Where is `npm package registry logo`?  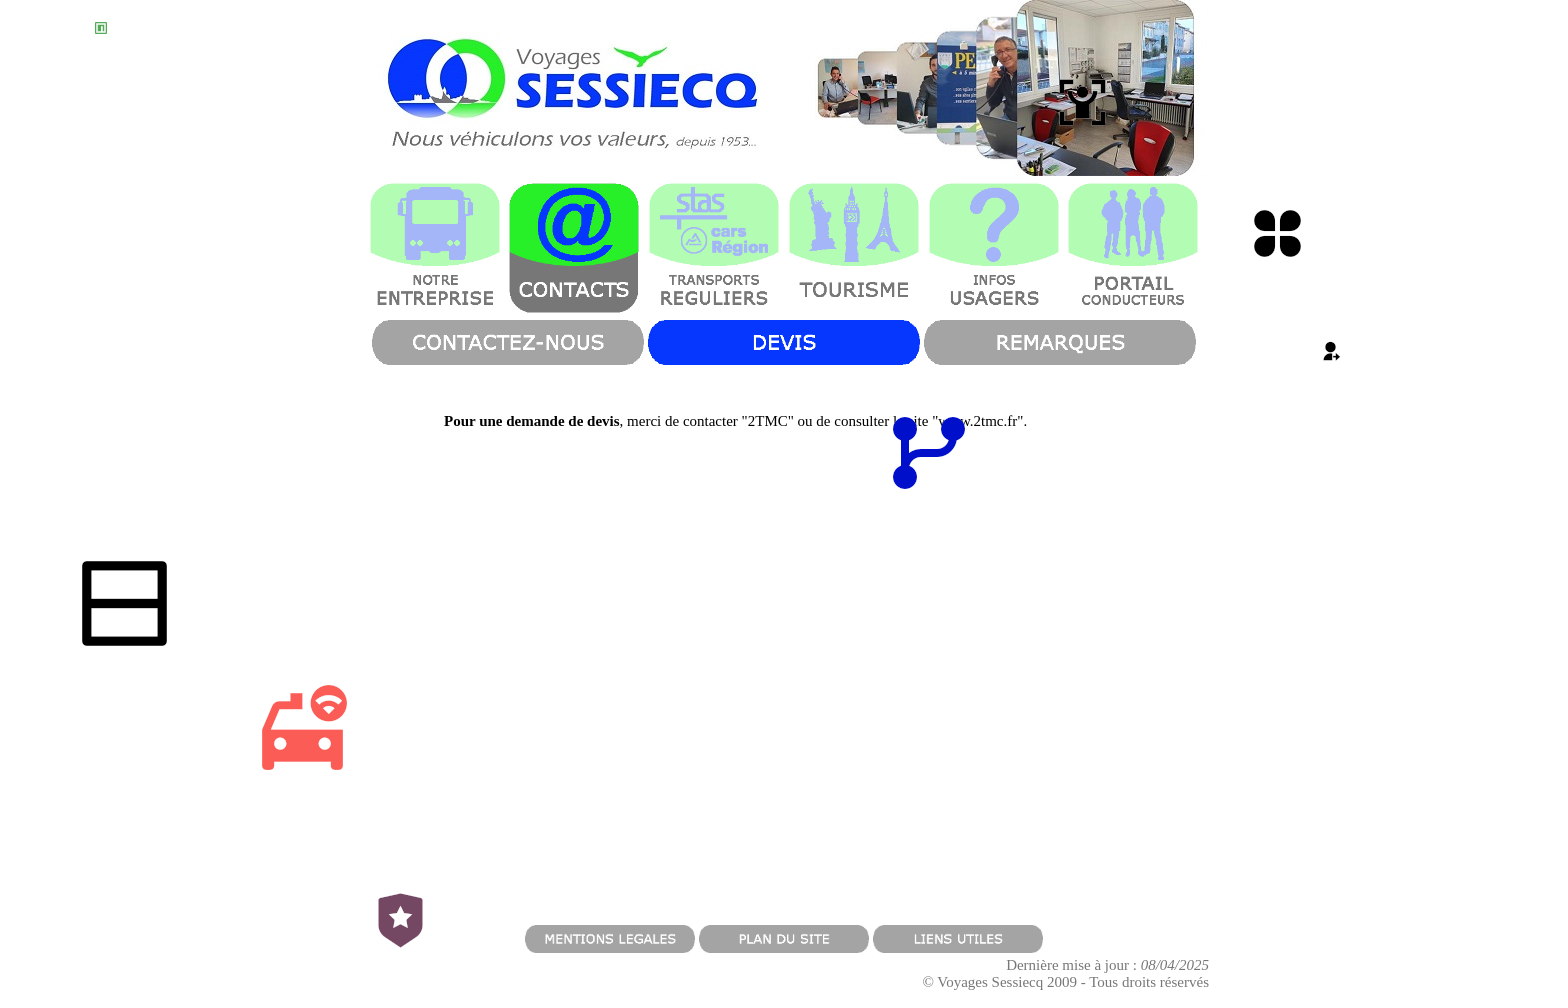 npm package registry logo is located at coordinates (101, 28).